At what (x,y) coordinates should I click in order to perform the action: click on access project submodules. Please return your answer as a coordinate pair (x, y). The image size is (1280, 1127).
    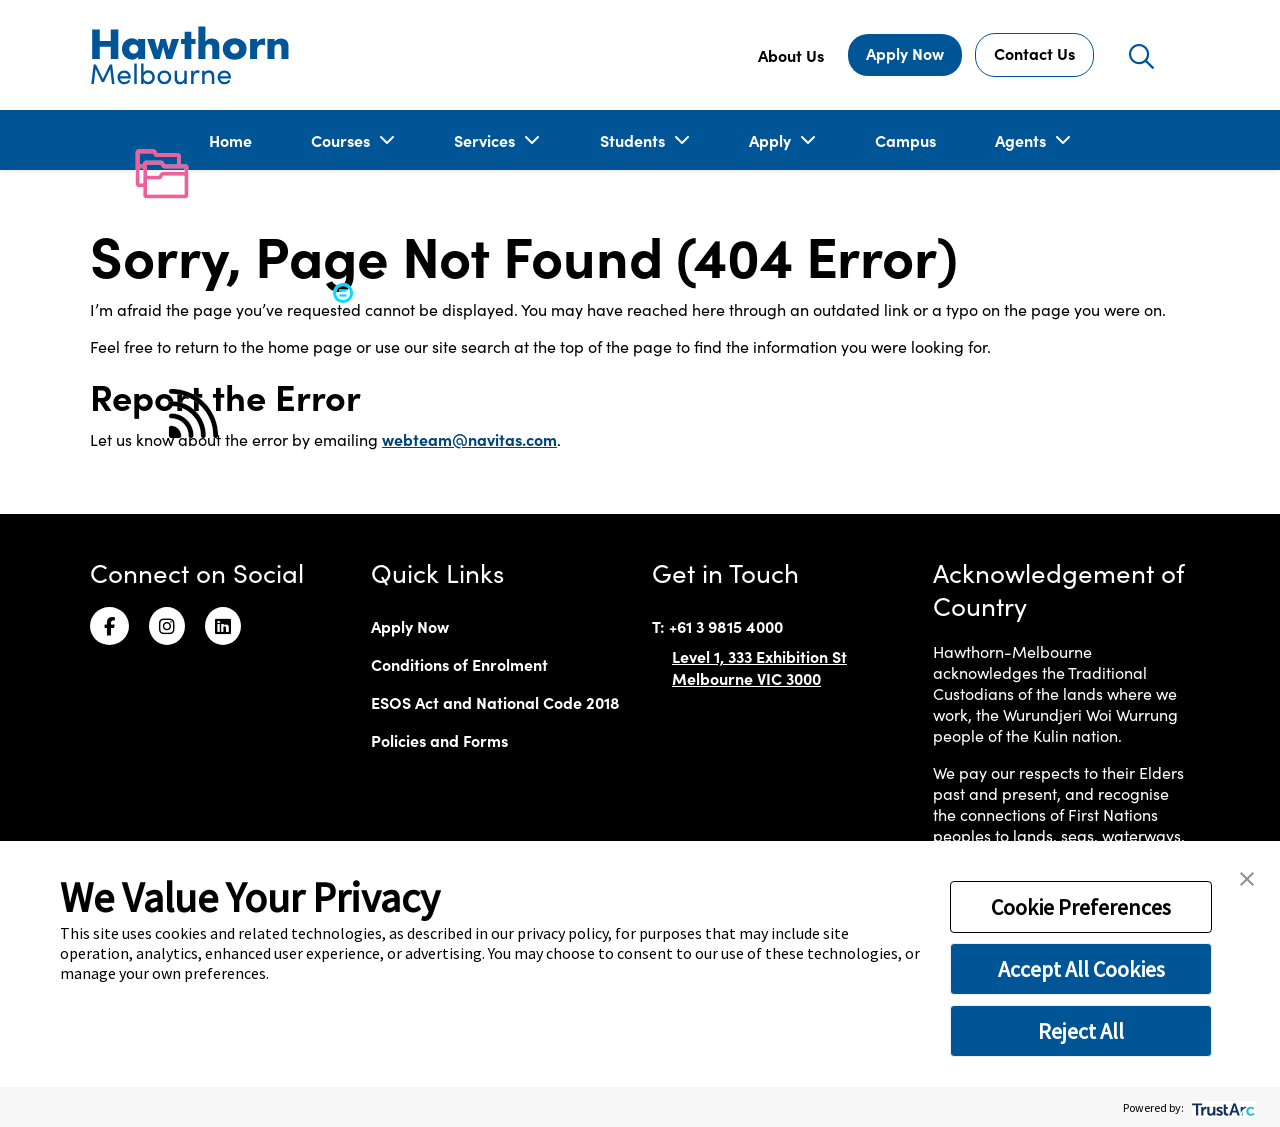
    Looking at the image, I should click on (162, 172).